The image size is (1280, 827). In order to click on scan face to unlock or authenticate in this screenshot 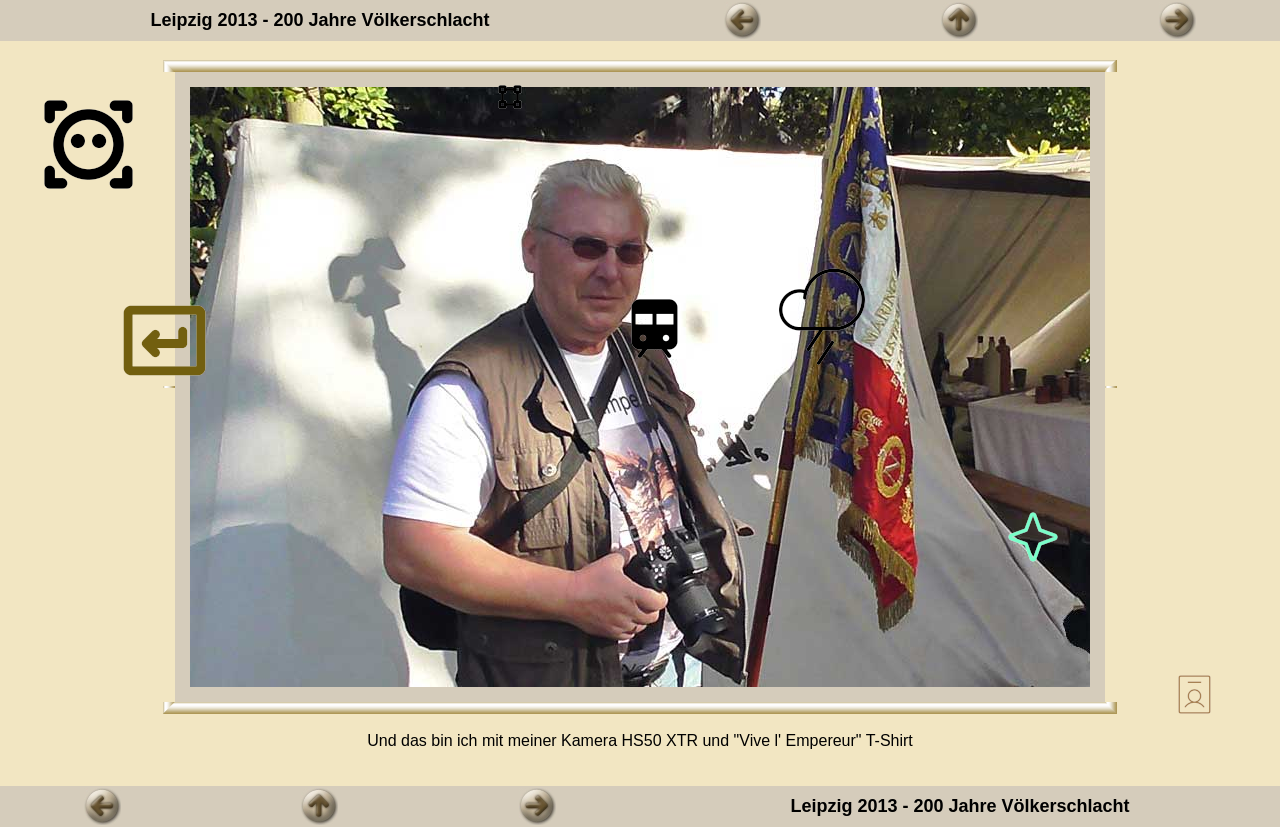, I will do `click(88, 144)`.